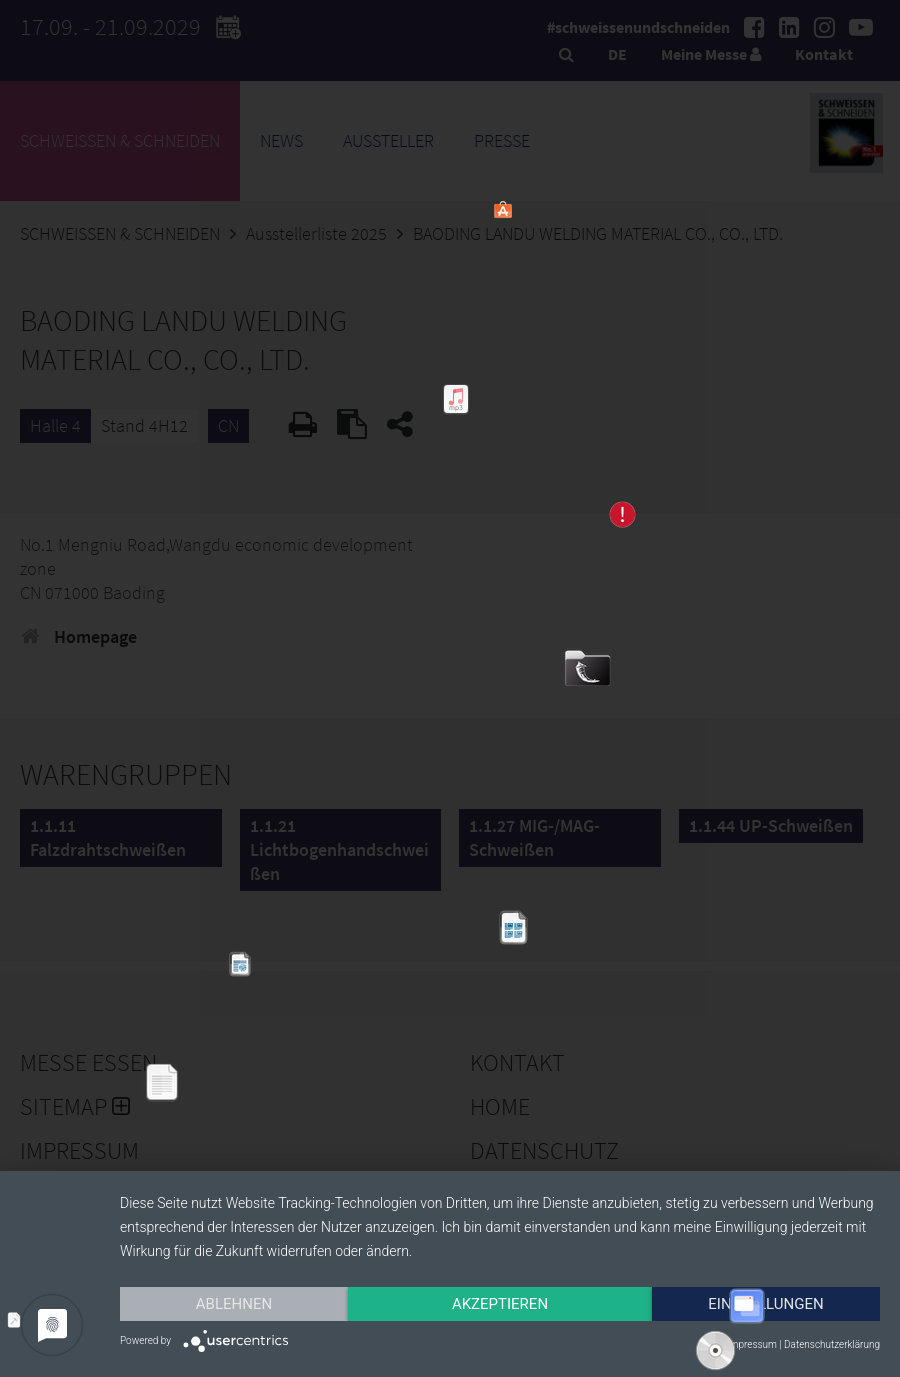 Image resolution: width=900 pixels, height=1377 pixels. Describe the element at coordinates (715, 1350) in the screenshot. I see `indicates a rewritable CD-RW disc` at that location.